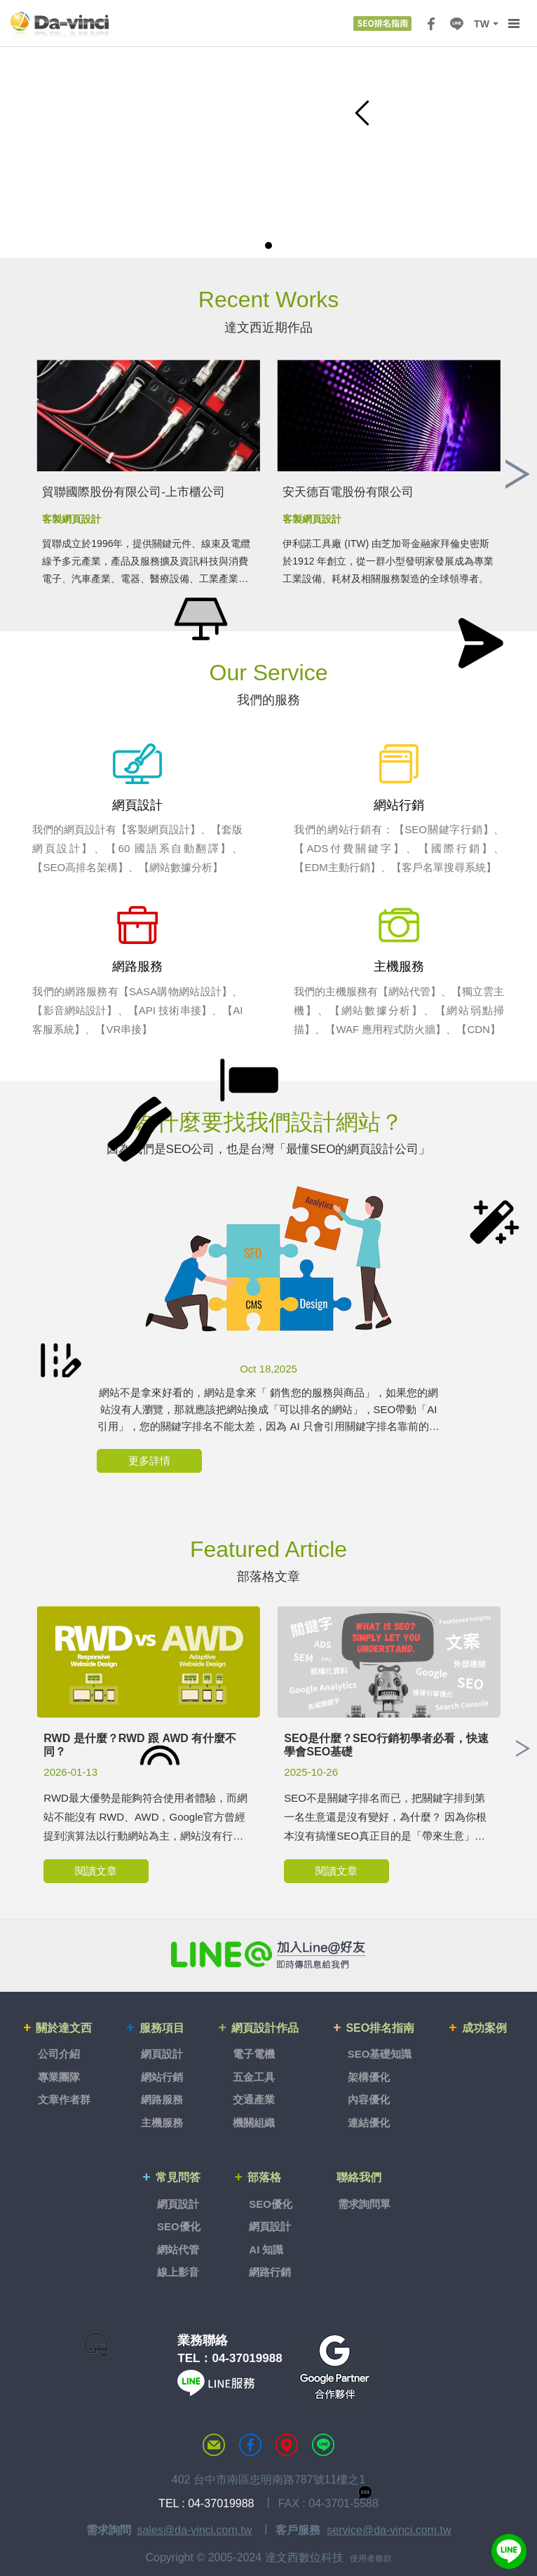 This screenshot has width=537, height=2576. What do you see at coordinates (57, 1360) in the screenshot?
I see `edit road or route details` at bounding box center [57, 1360].